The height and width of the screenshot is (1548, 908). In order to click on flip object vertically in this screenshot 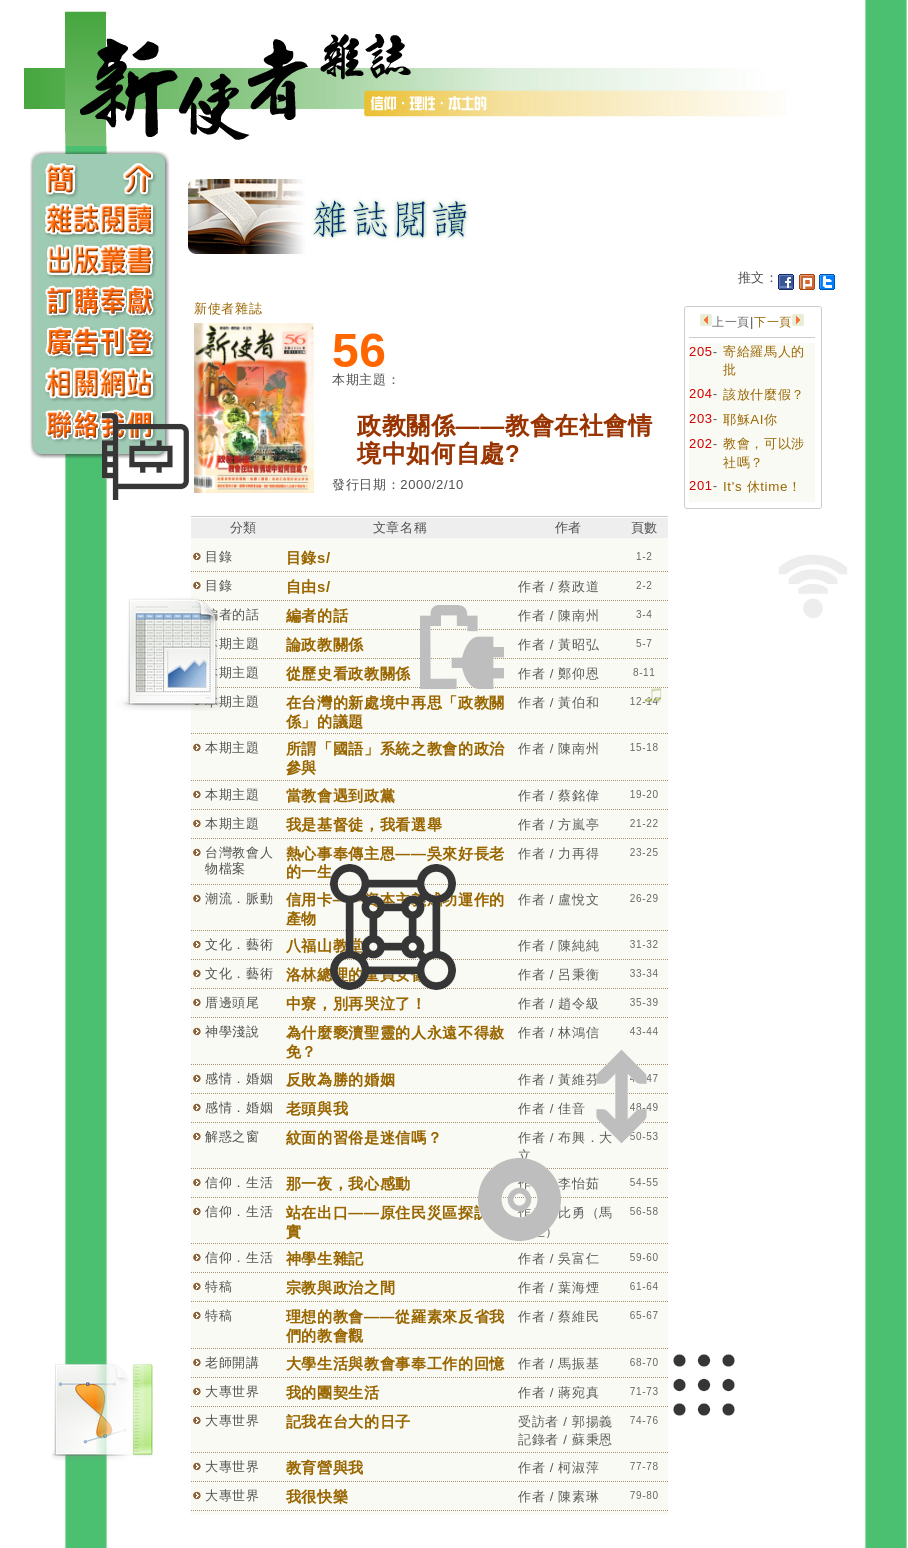, I will do `click(621, 1096)`.